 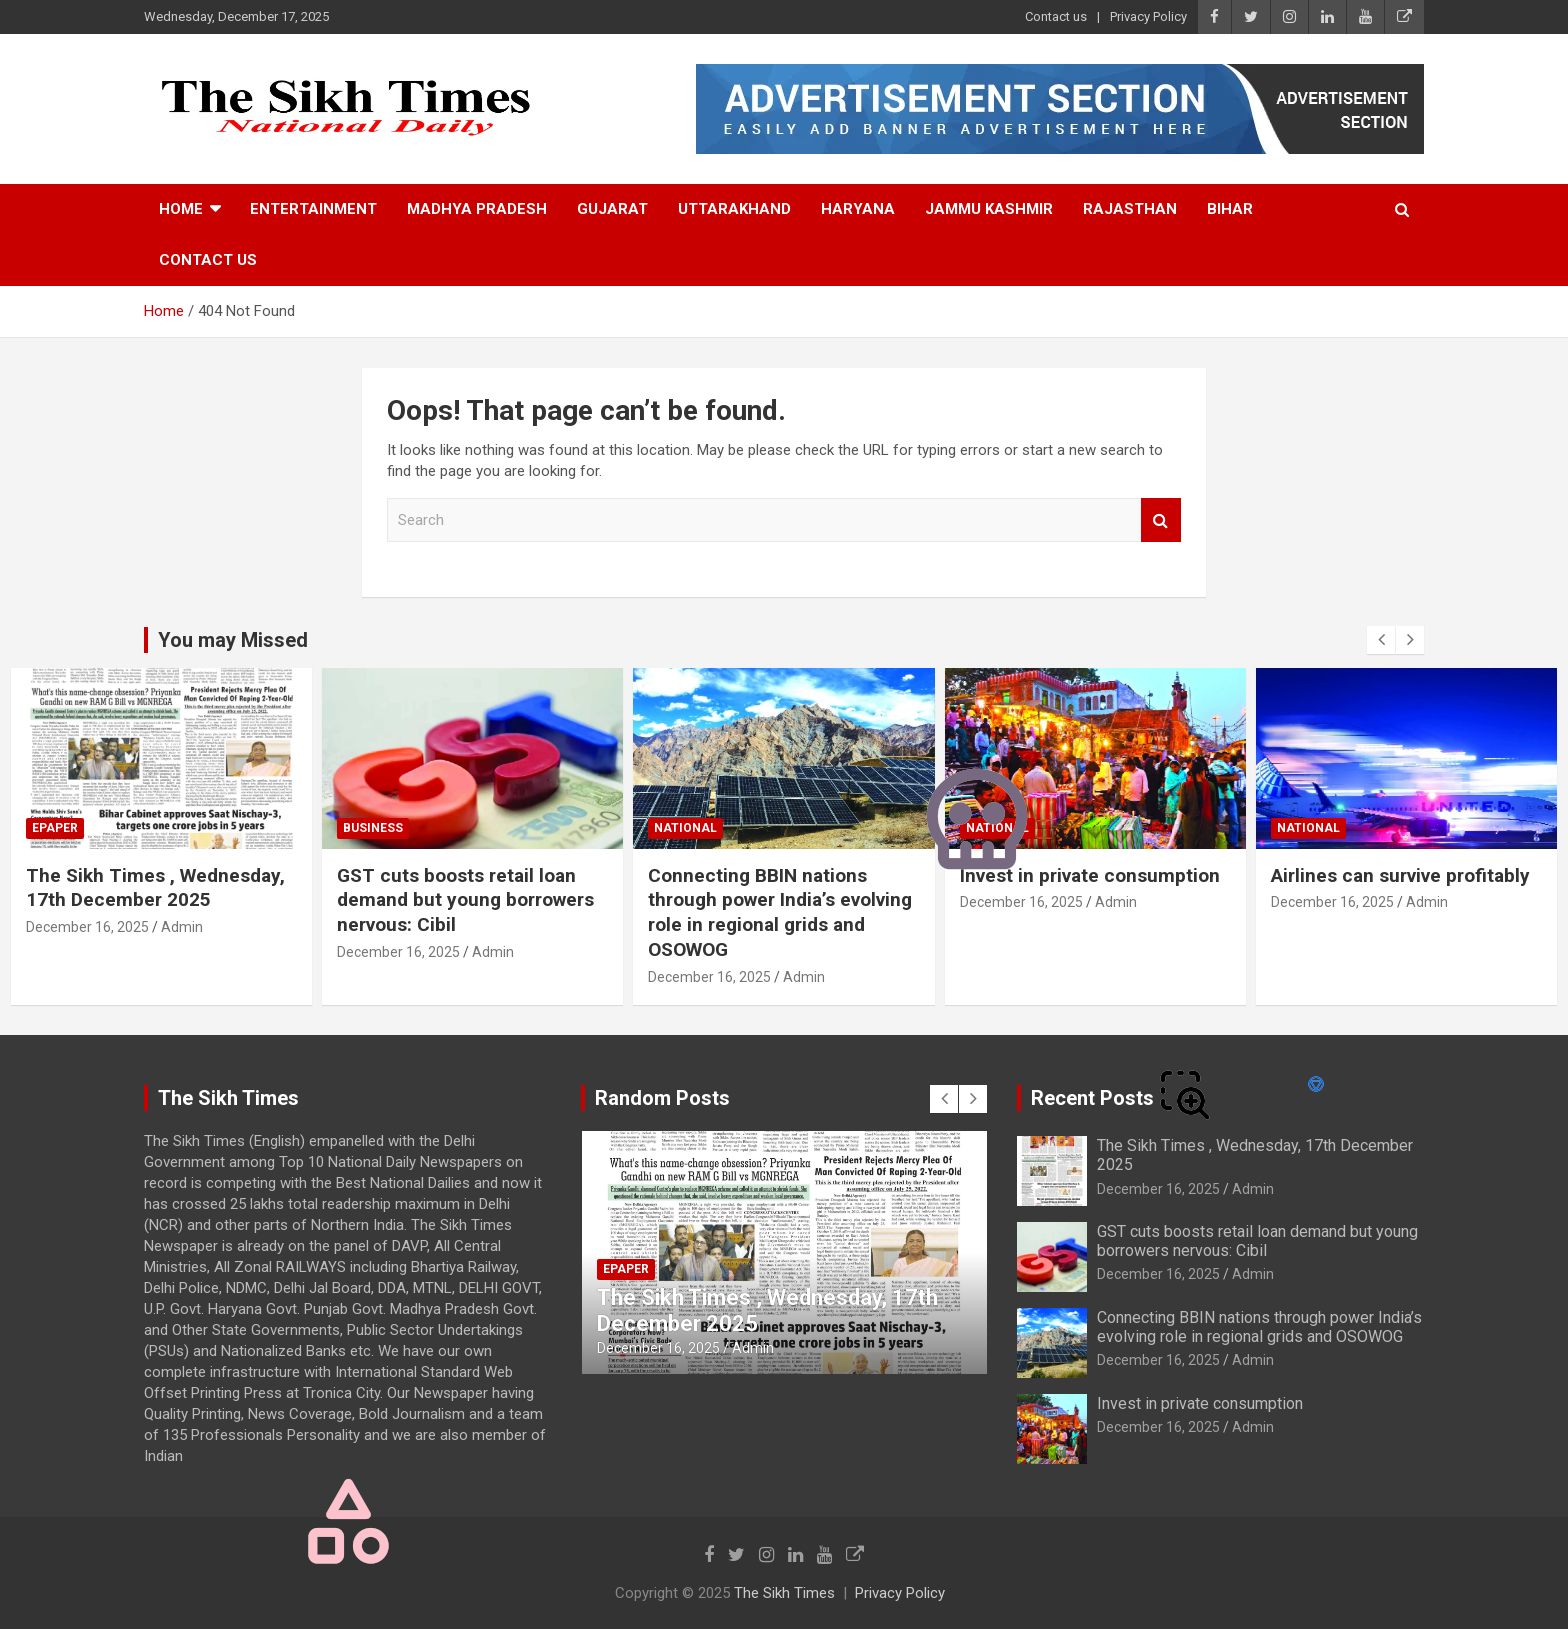 What do you see at coordinates (1184, 1094) in the screenshot?
I see `zoom in on a selected area` at bounding box center [1184, 1094].